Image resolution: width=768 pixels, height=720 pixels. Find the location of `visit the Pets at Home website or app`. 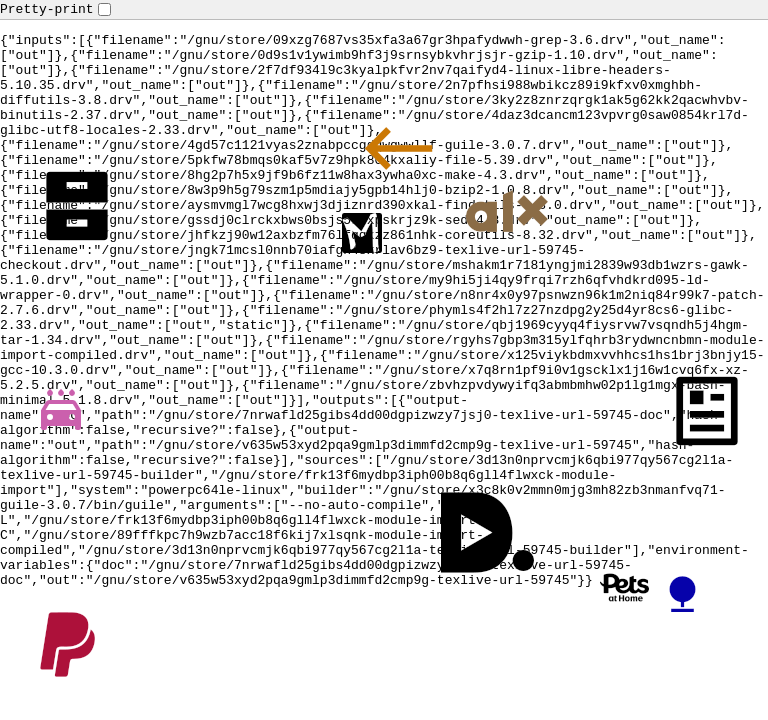

visit the Pets at Home website or app is located at coordinates (624, 587).